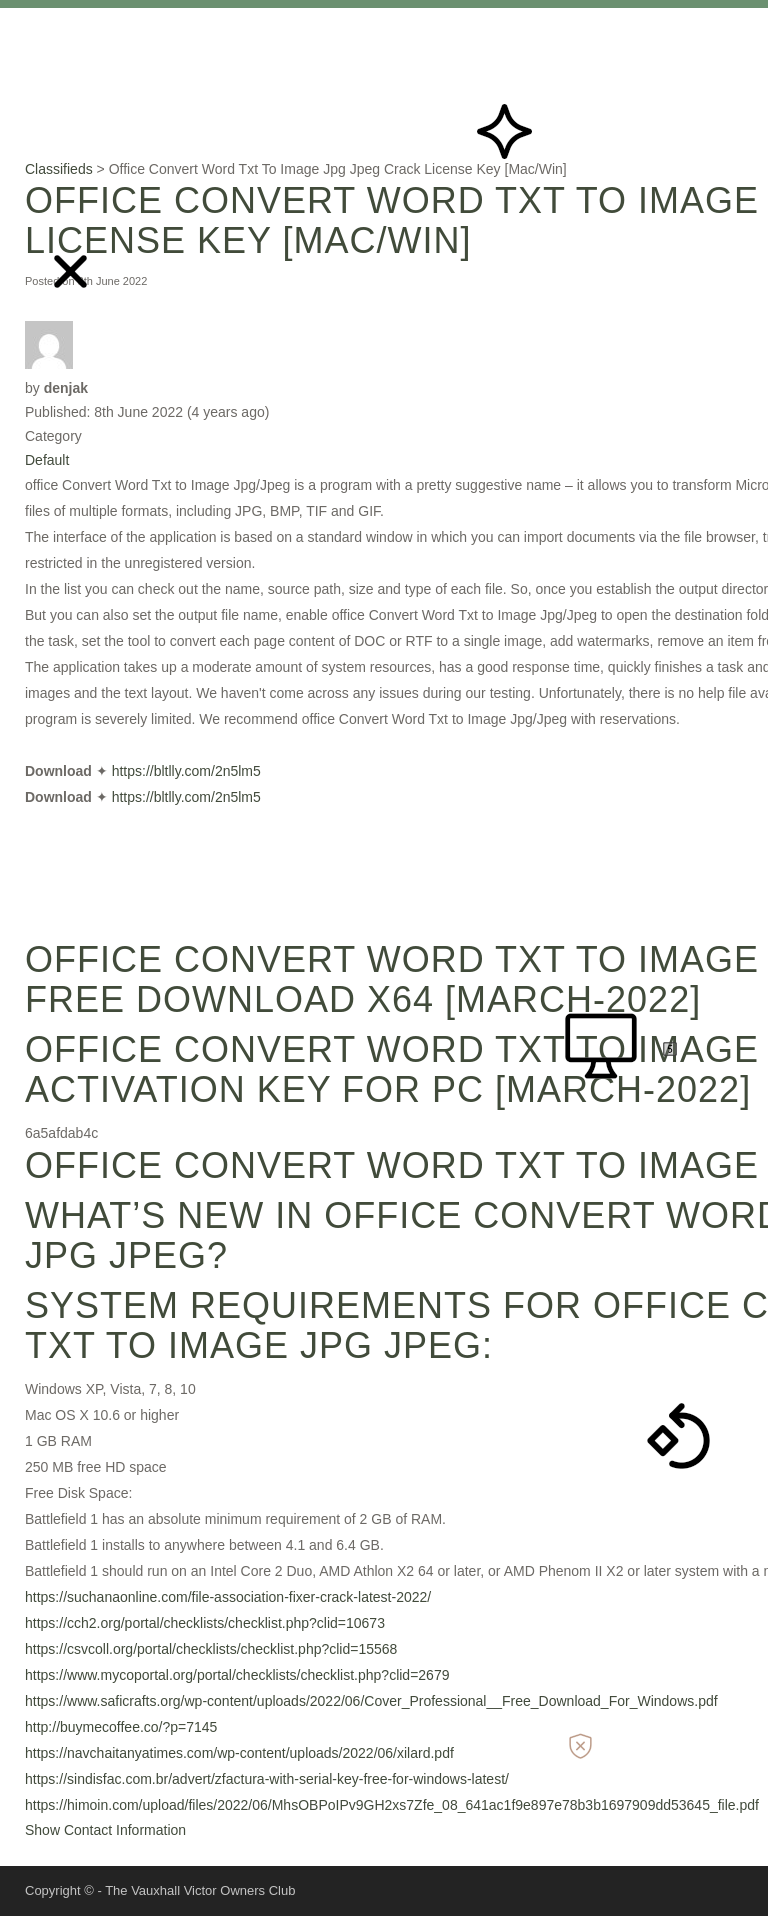  Describe the element at coordinates (504, 131) in the screenshot. I see `indicates AI-generated or enhanced content` at that location.